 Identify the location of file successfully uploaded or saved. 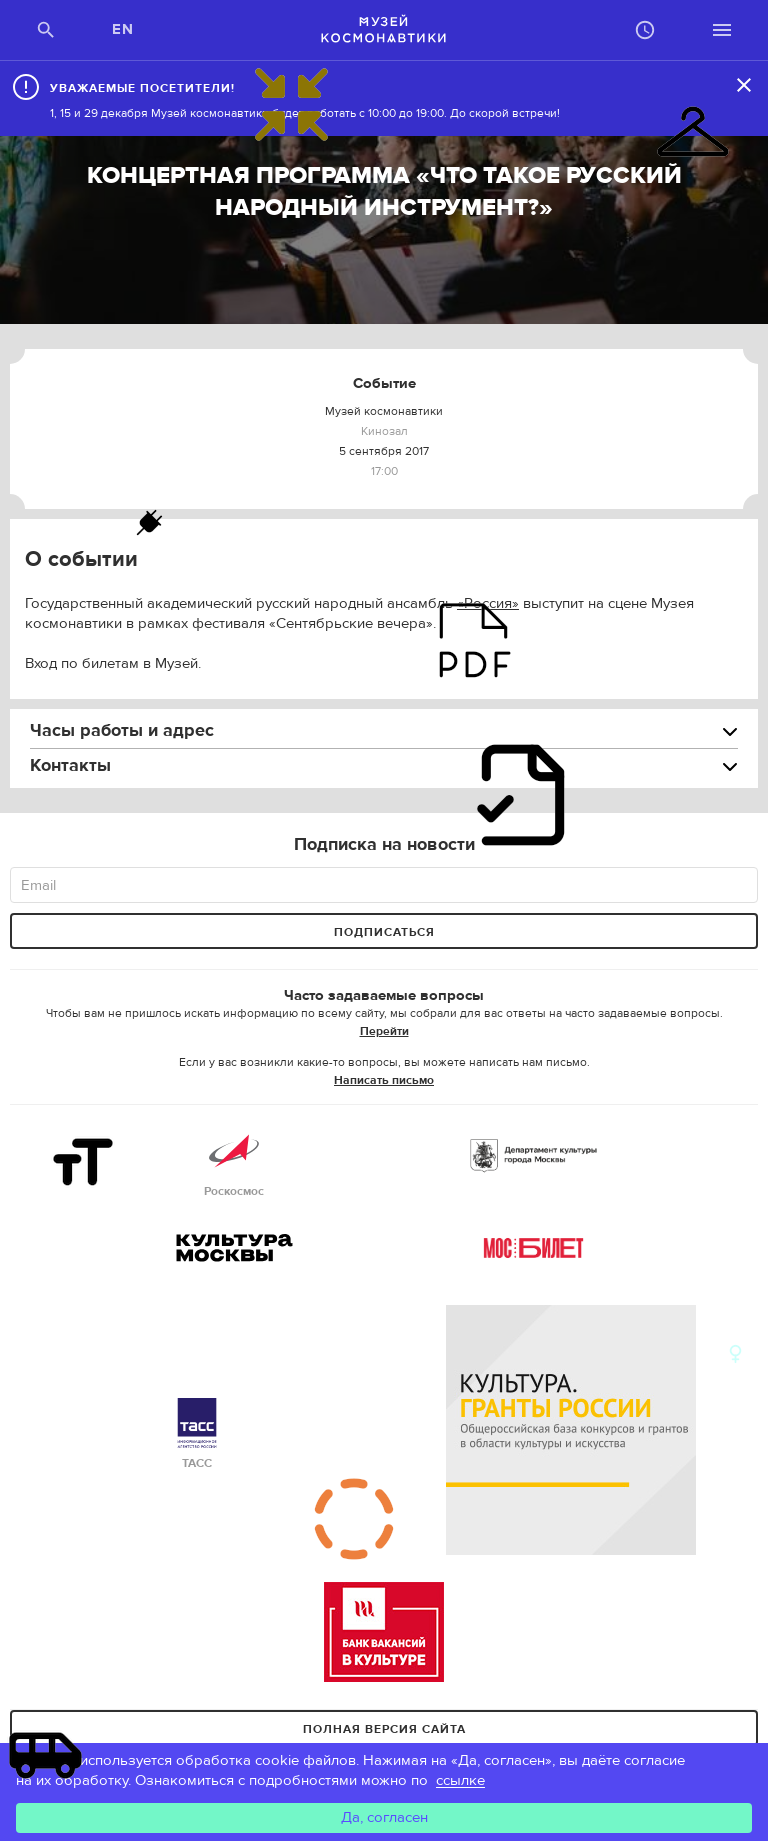
(523, 795).